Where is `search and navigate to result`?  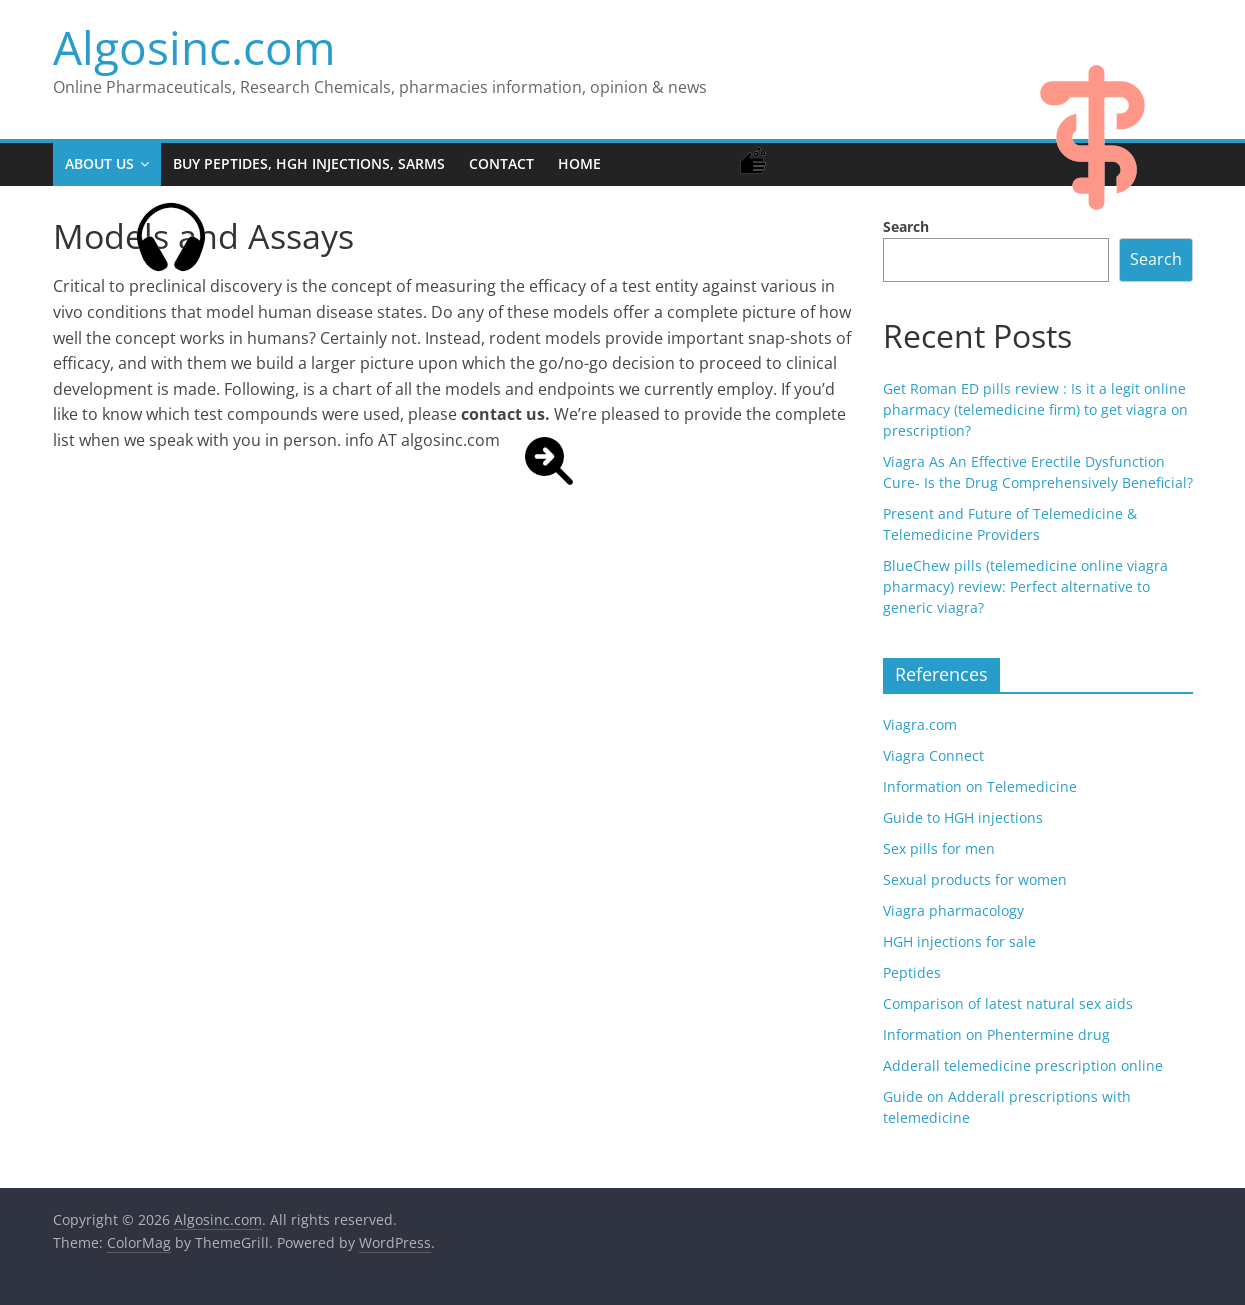 search and navigate to result is located at coordinates (549, 461).